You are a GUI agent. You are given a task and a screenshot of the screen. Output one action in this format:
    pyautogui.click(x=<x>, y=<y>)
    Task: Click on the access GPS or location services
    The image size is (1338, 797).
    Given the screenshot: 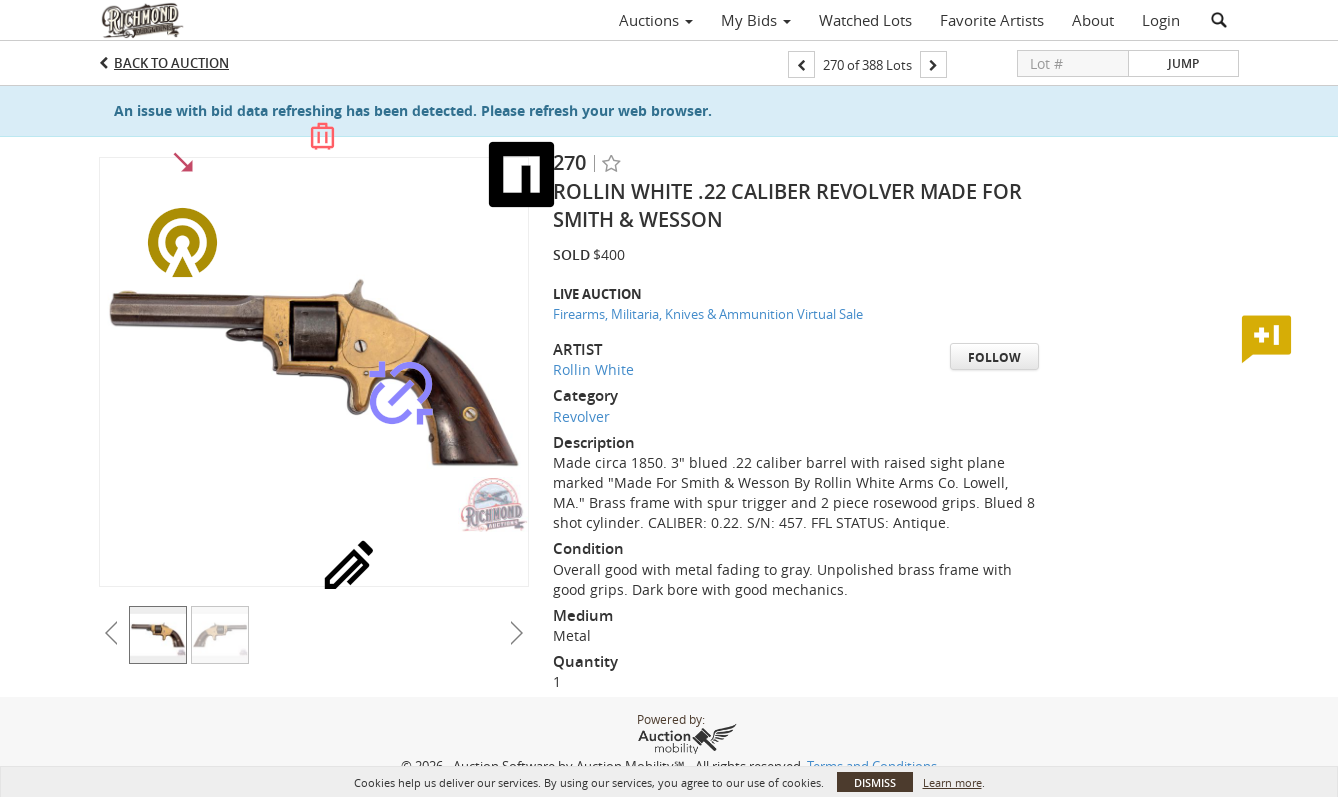 What is the action you would take?
    pyautogui.click(x=182, y=242)
    